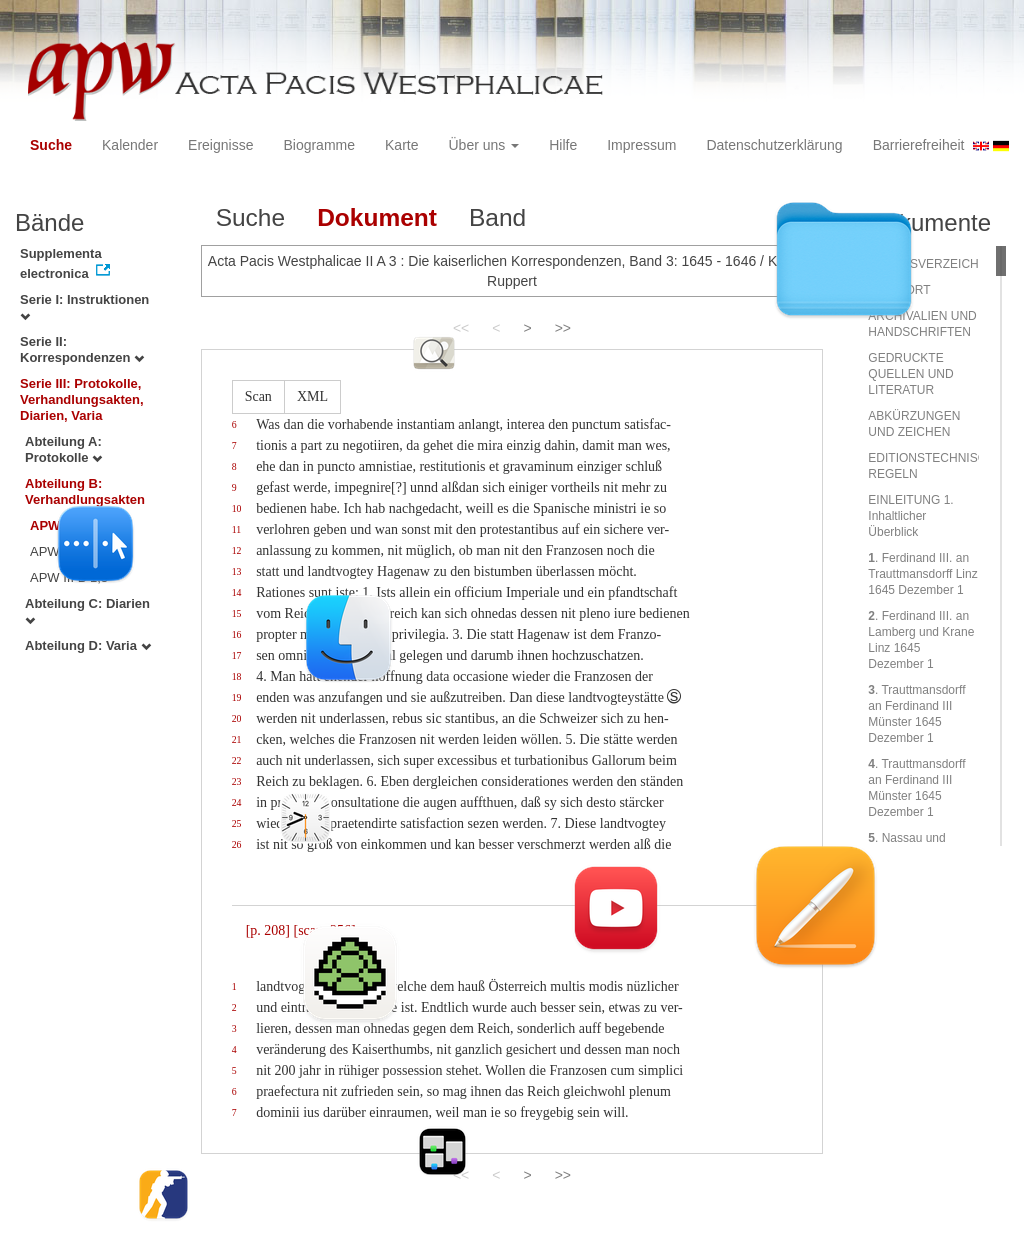  What do you see at coordinates (434, 353) in the screenshot?
I see `open eye of gnome image viewer` at bounding box center [434, 353].